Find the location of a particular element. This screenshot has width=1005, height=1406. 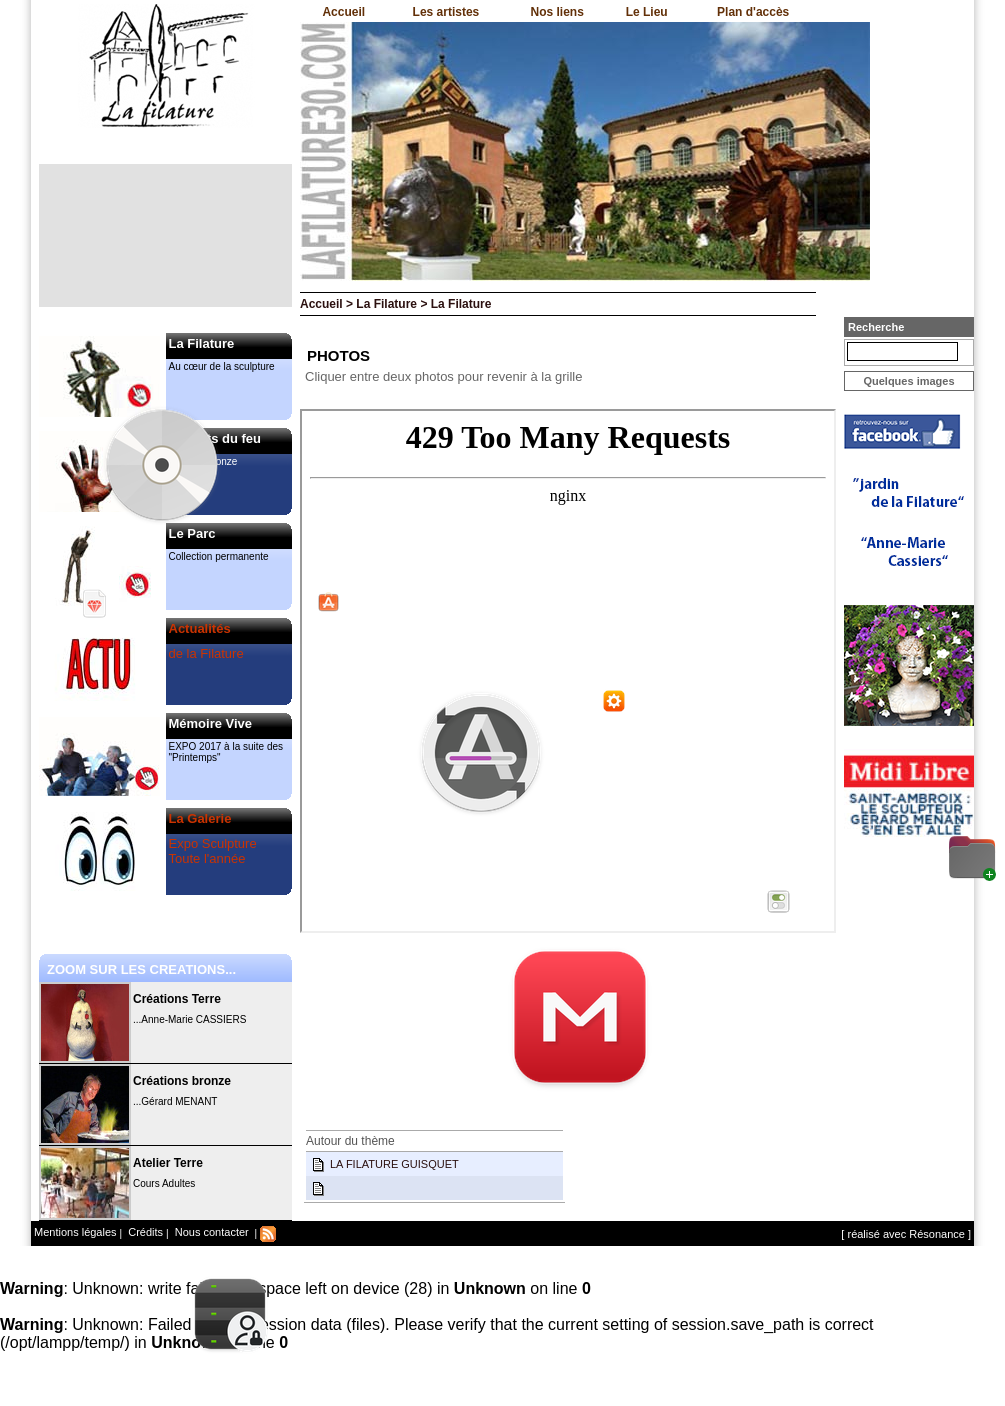

open the MEGA cloud storage app is located at coordinates (580, 1017).